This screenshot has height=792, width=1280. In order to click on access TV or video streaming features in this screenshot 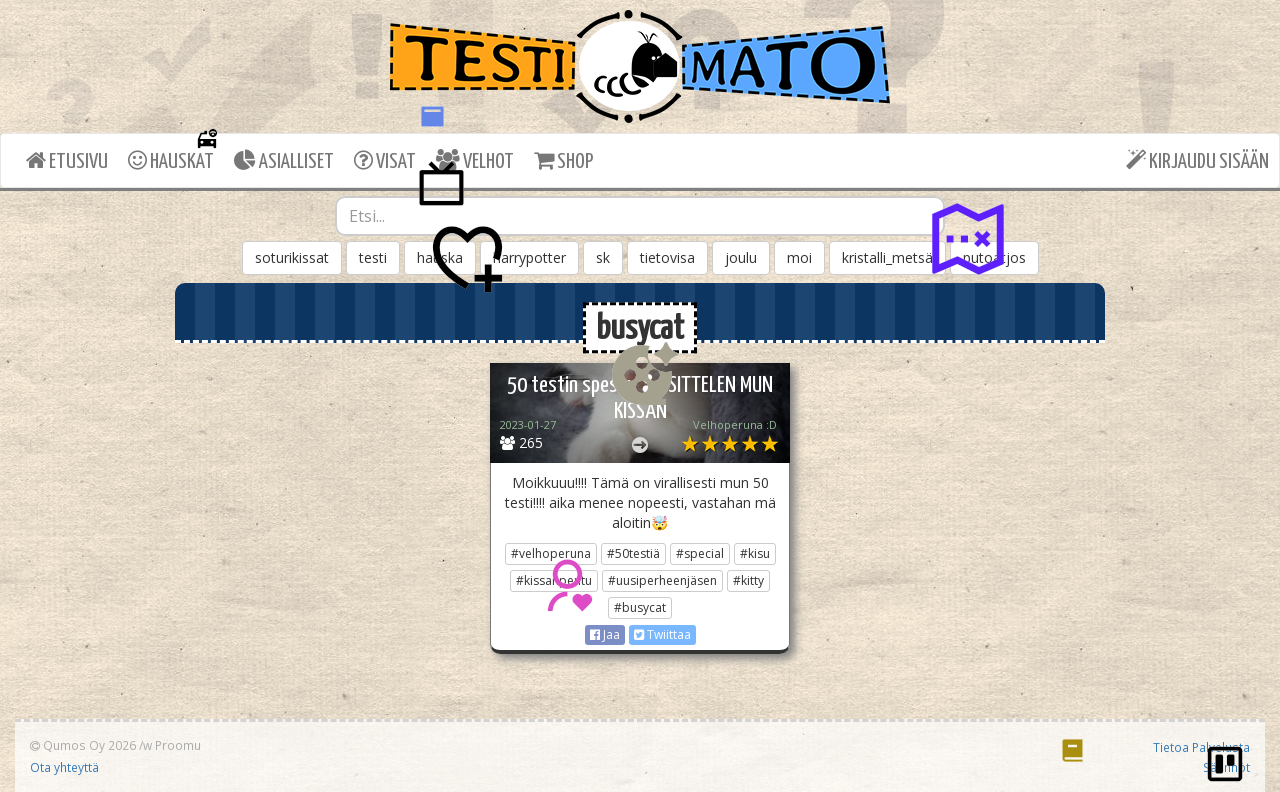, I will do `click(441, 185)`.